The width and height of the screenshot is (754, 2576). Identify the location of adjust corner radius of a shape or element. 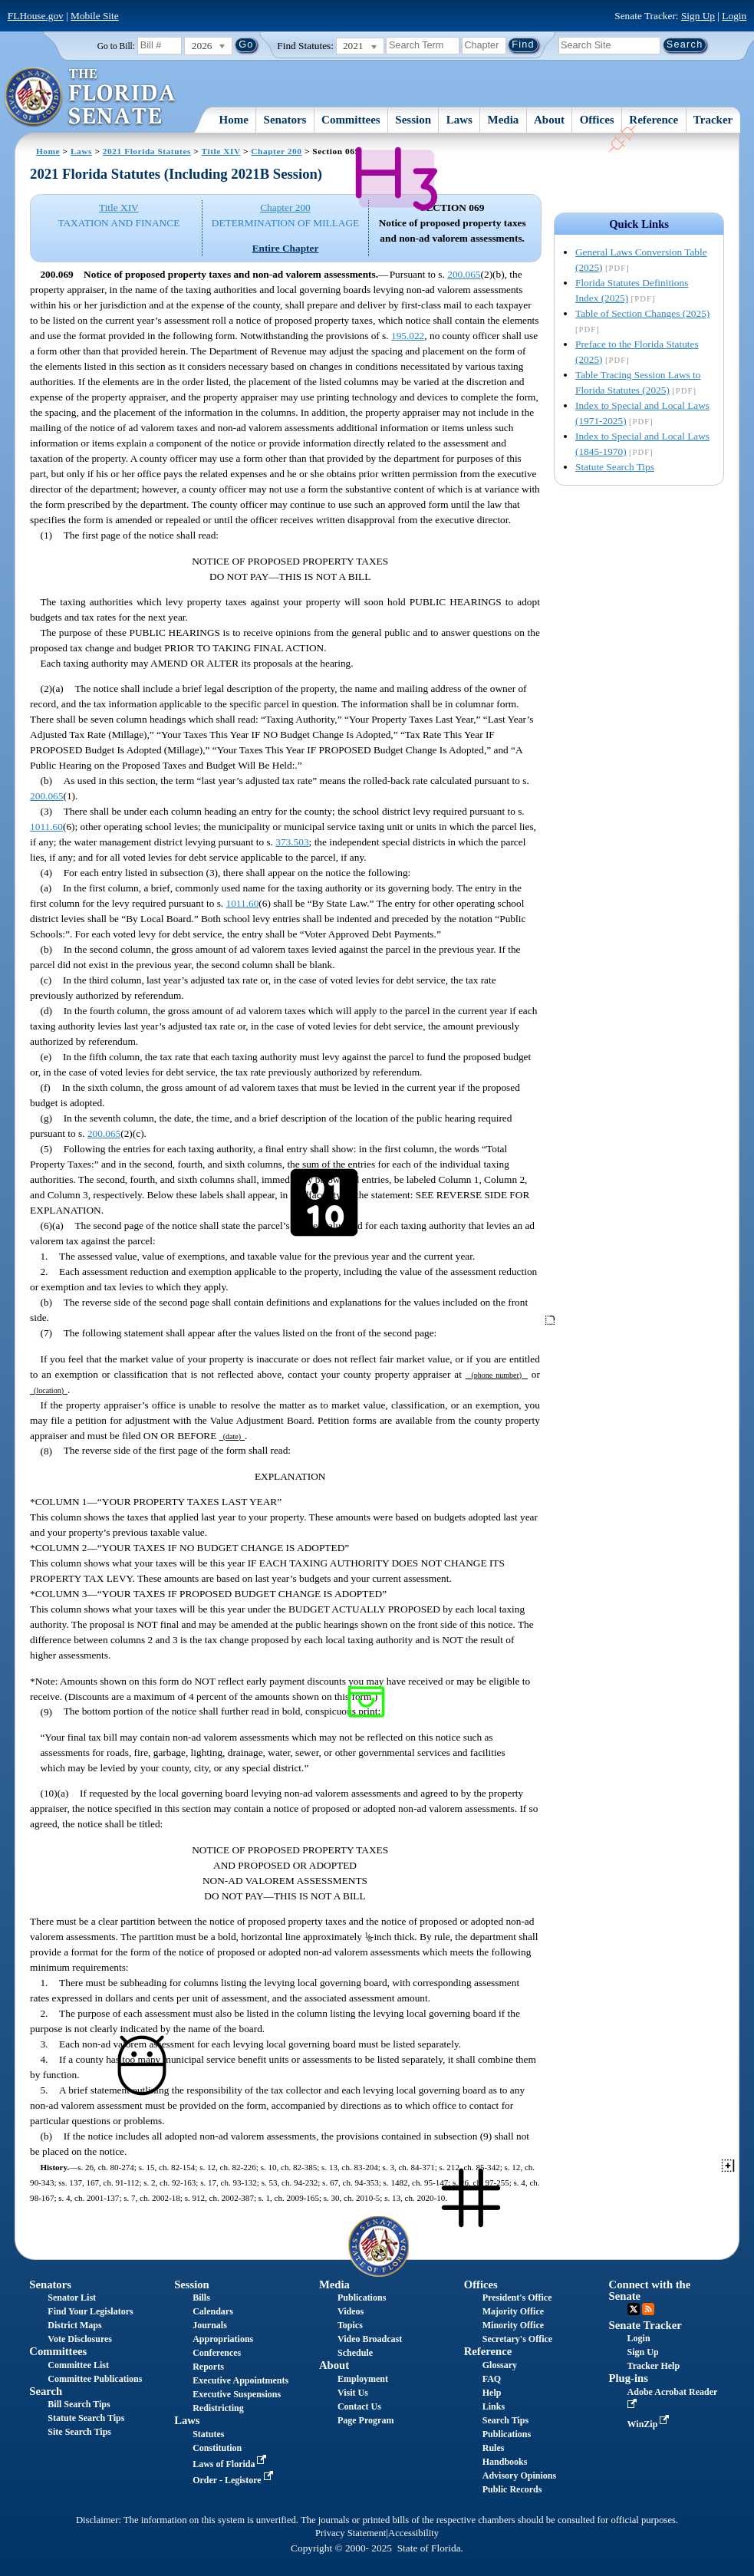
(550, 1320).